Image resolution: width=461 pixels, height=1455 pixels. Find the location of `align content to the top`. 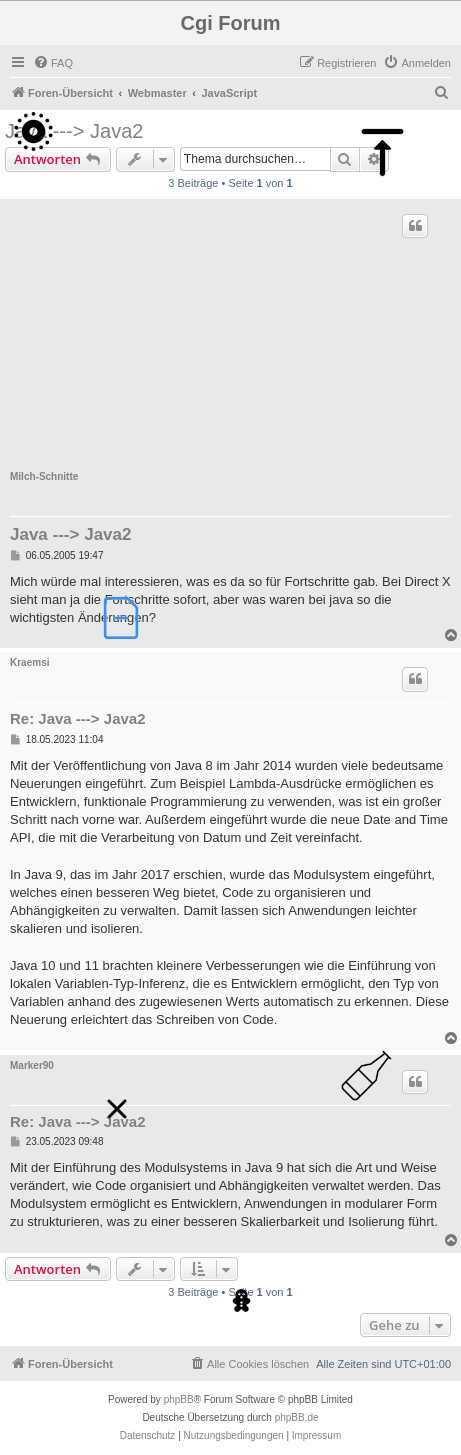

align content to the top is located at coordinates (382, 152).